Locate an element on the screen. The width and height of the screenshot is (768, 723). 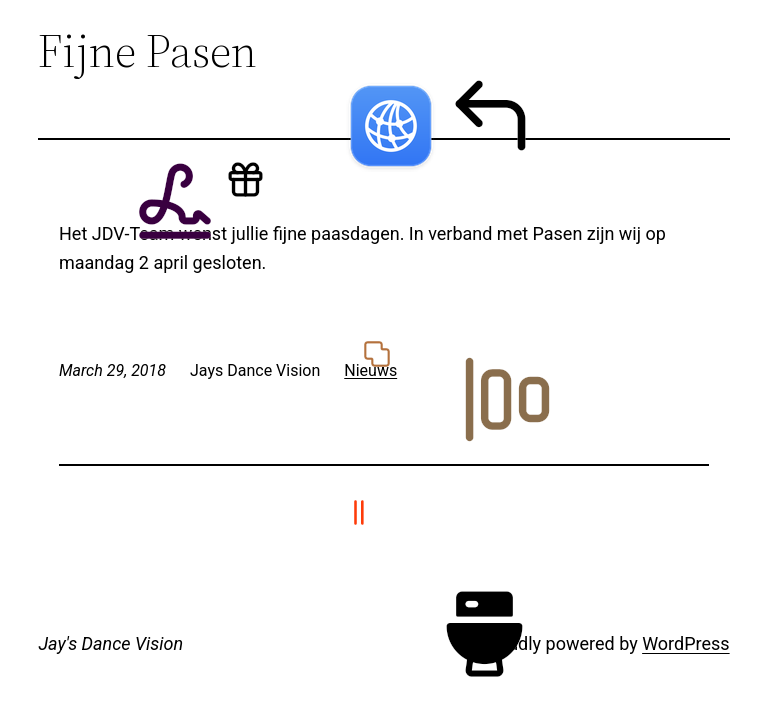
indicates a count or tally of two is located at coordinates (366, 512).